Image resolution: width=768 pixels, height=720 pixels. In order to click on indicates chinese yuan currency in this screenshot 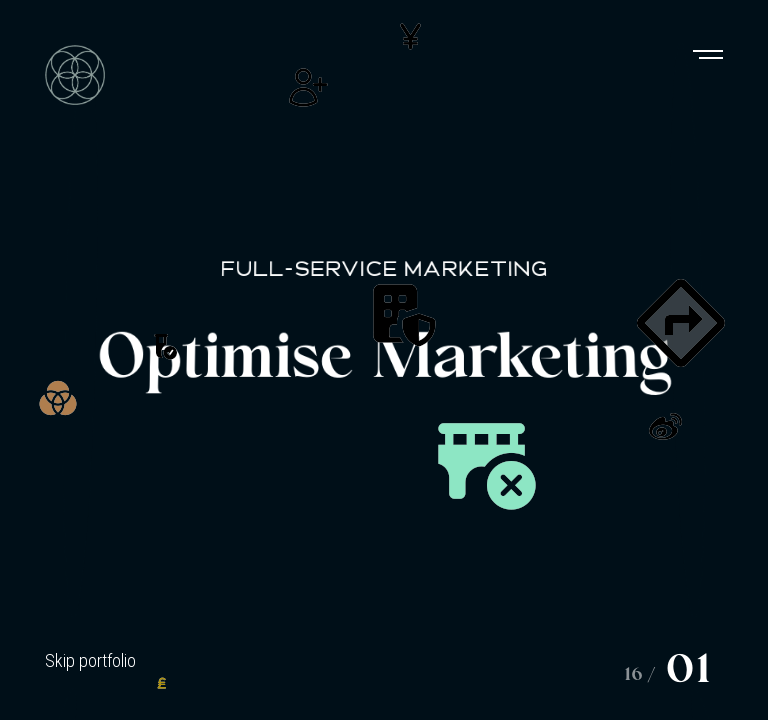, I will do `click(410, 36)`.